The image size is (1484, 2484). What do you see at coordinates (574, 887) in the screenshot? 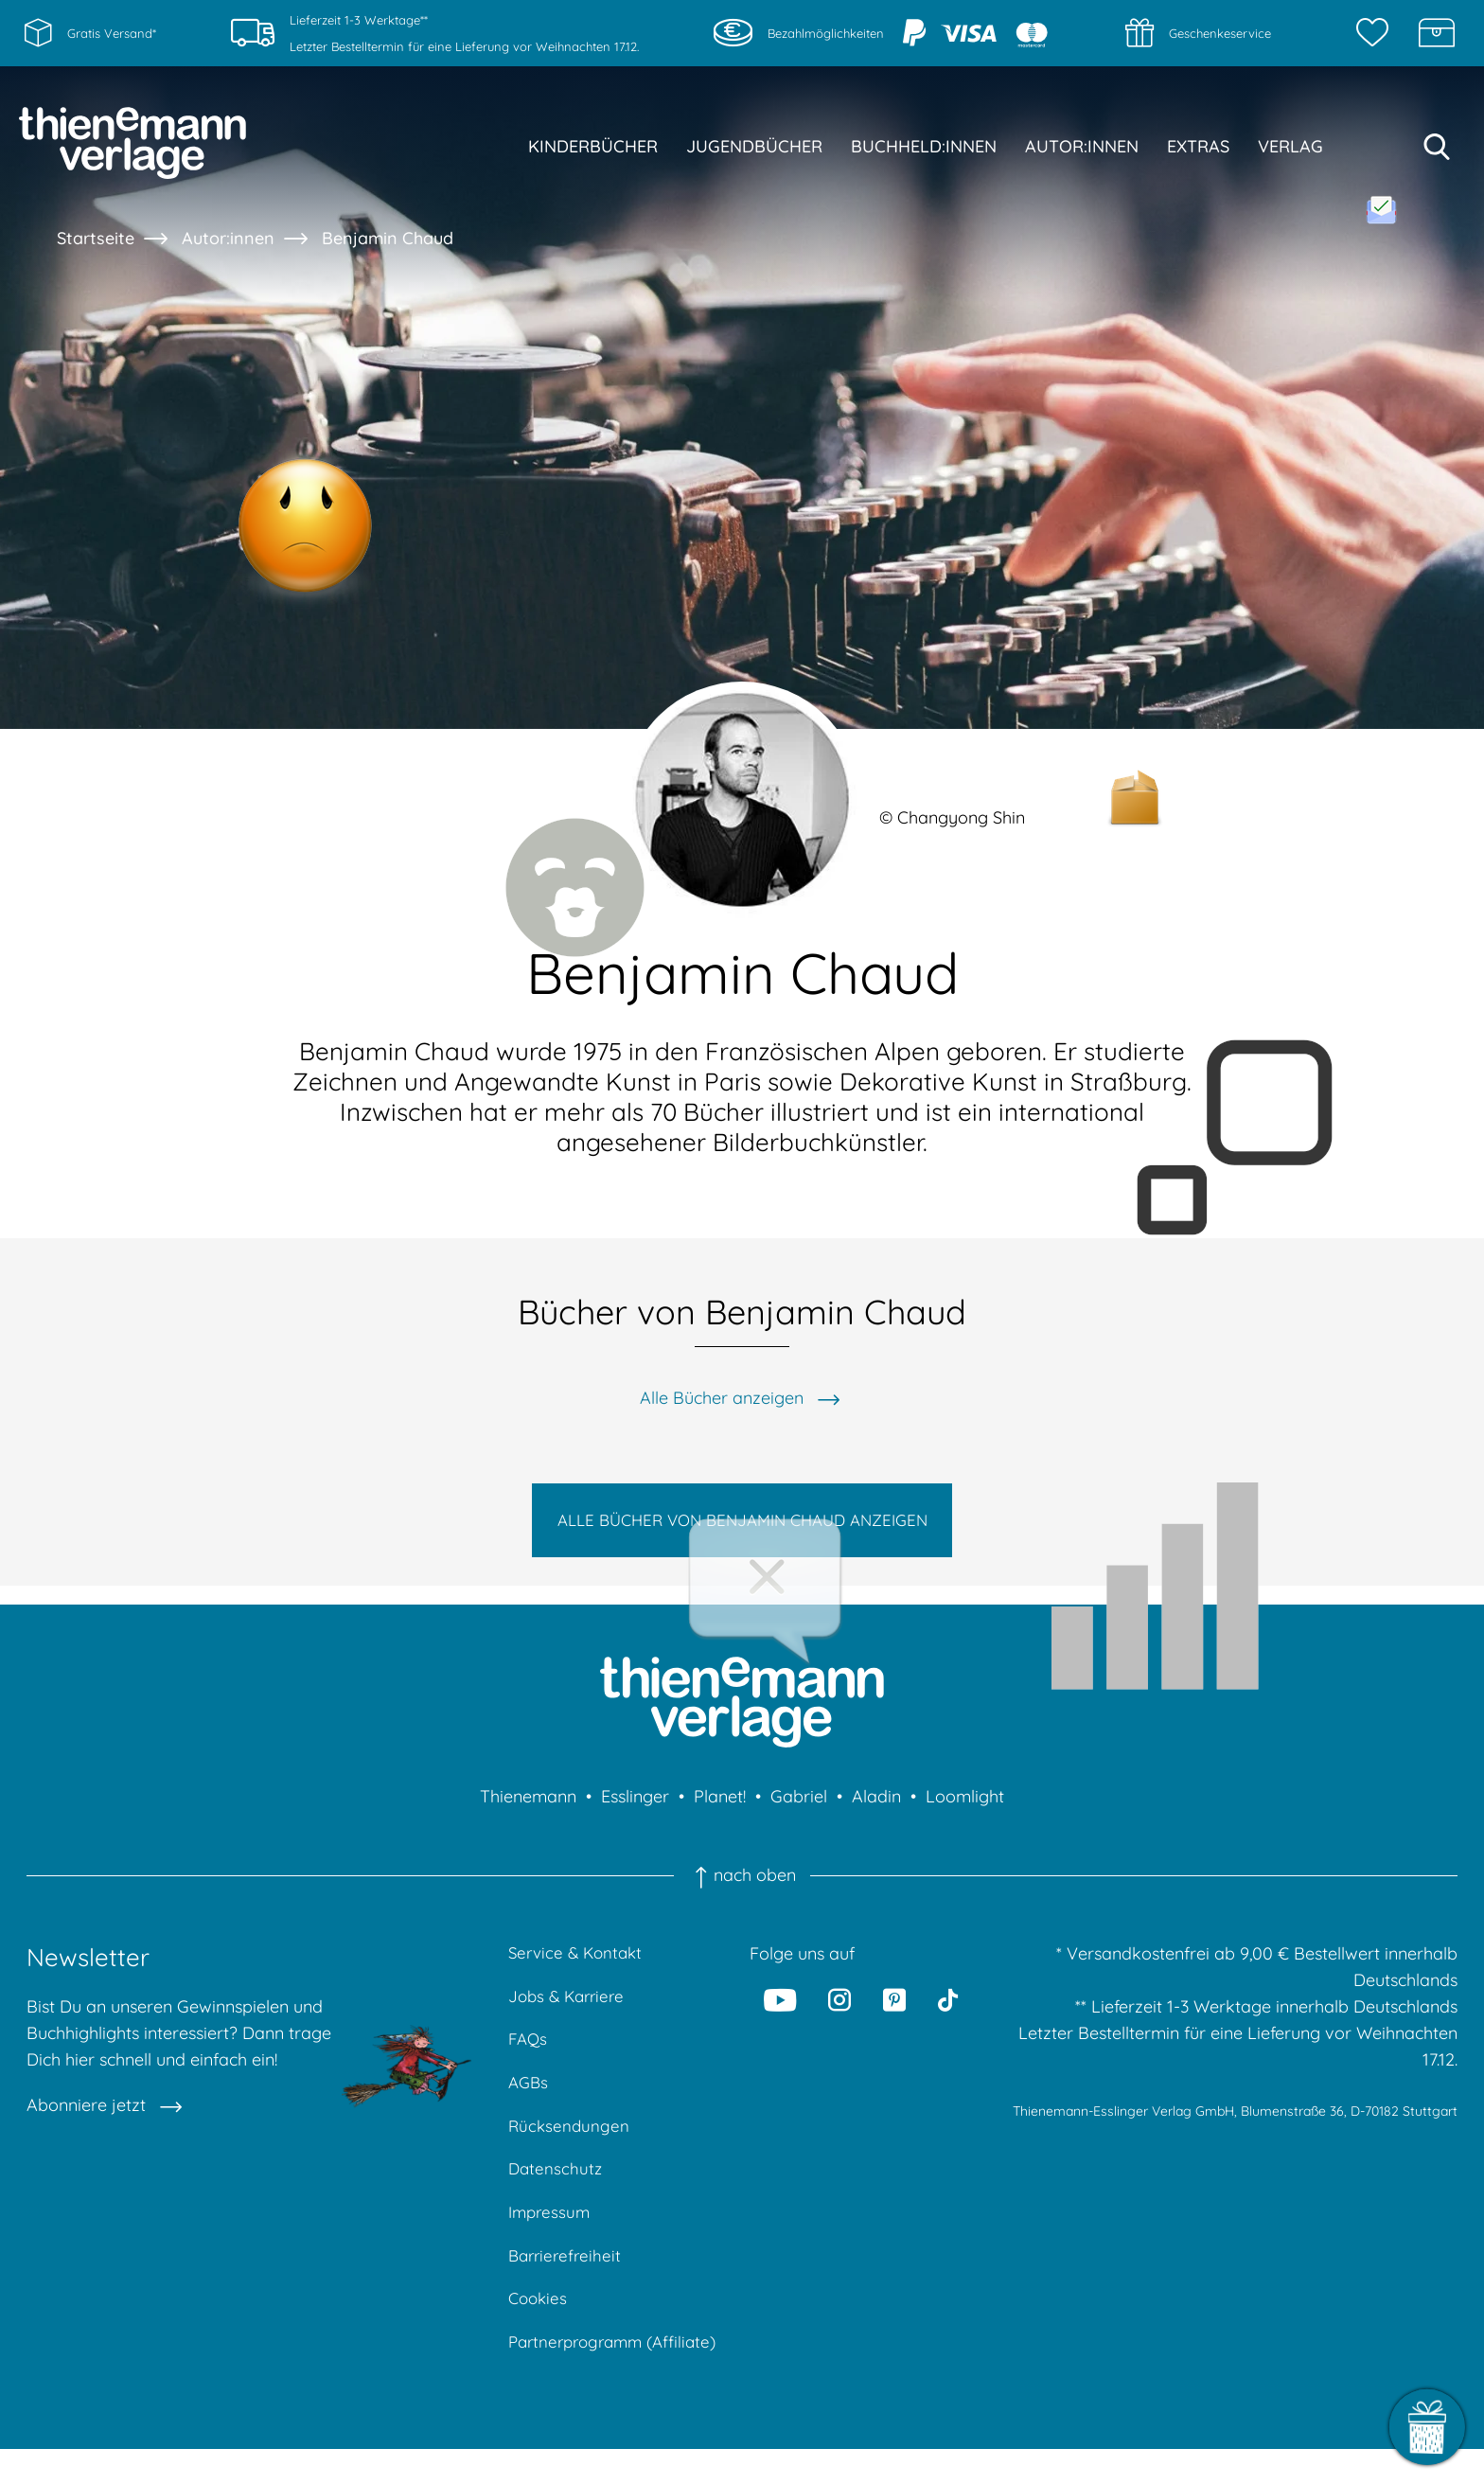
I see `send a kiss or affectionate reaction` at bounding box center [574, 887].